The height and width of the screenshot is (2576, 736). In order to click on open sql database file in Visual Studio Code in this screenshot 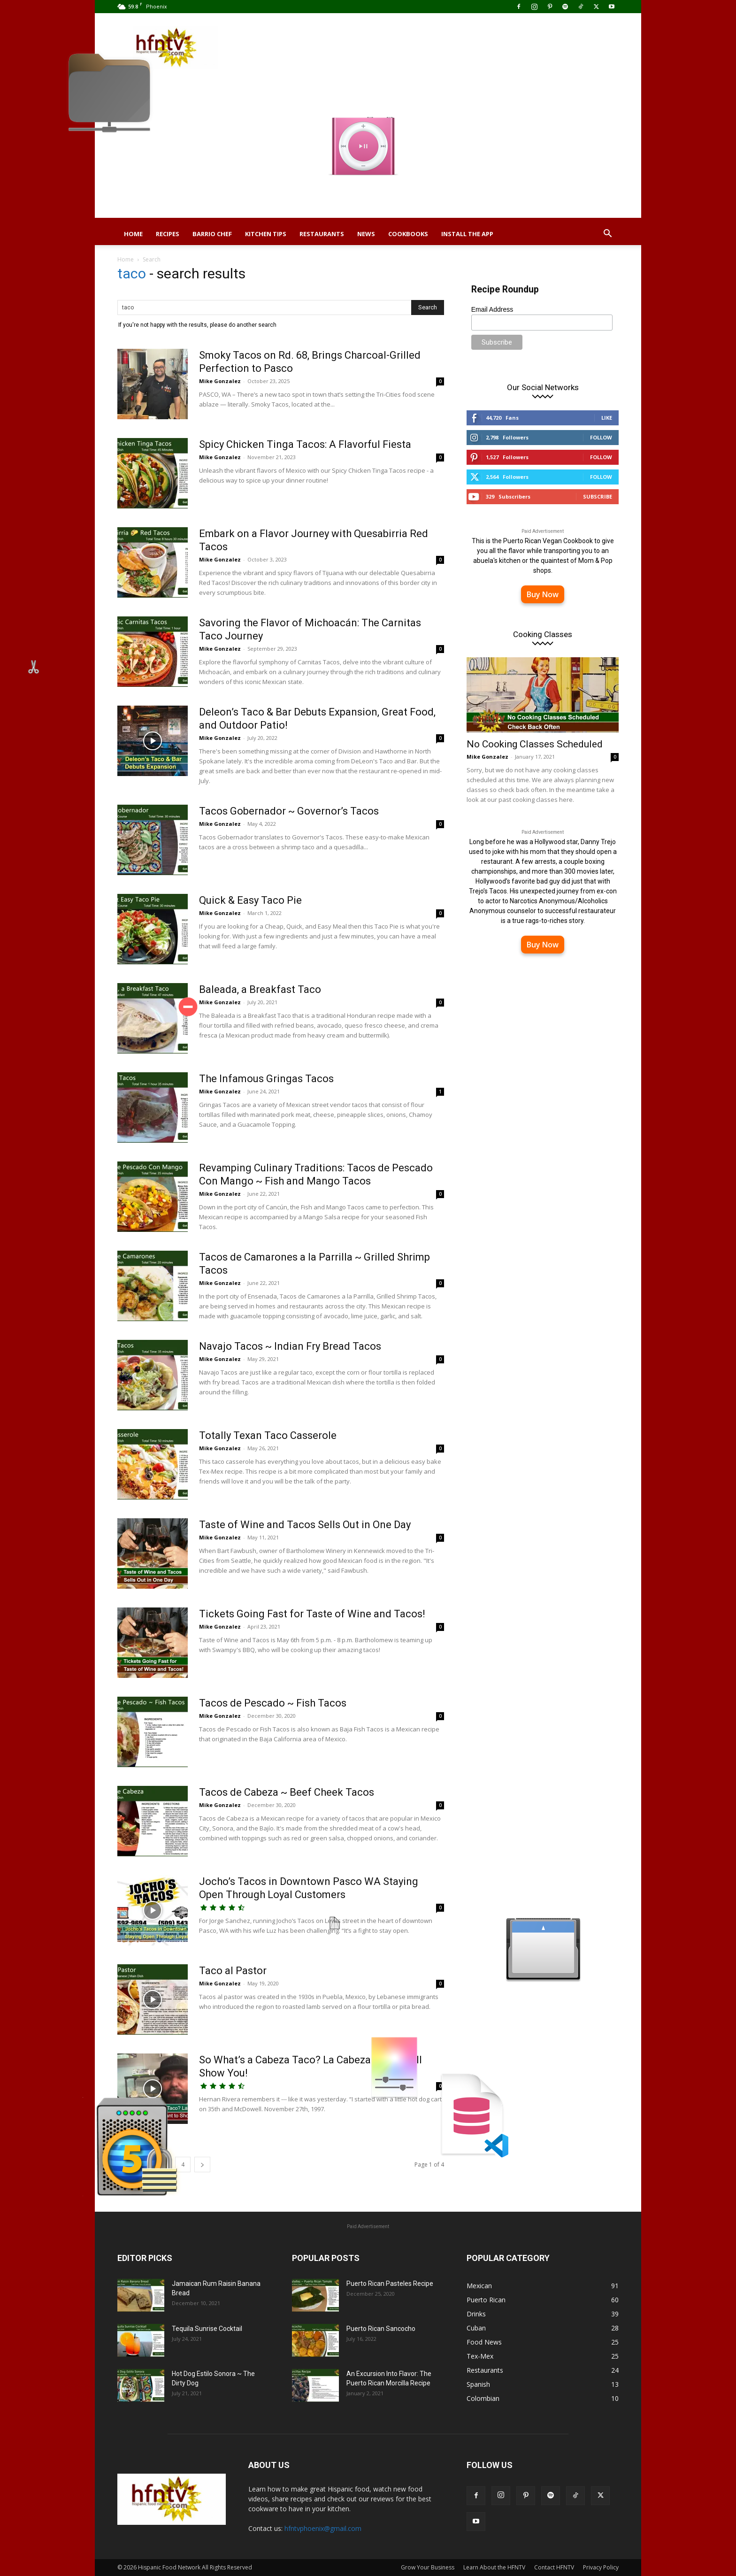, I will do `click(472, 2116)`.